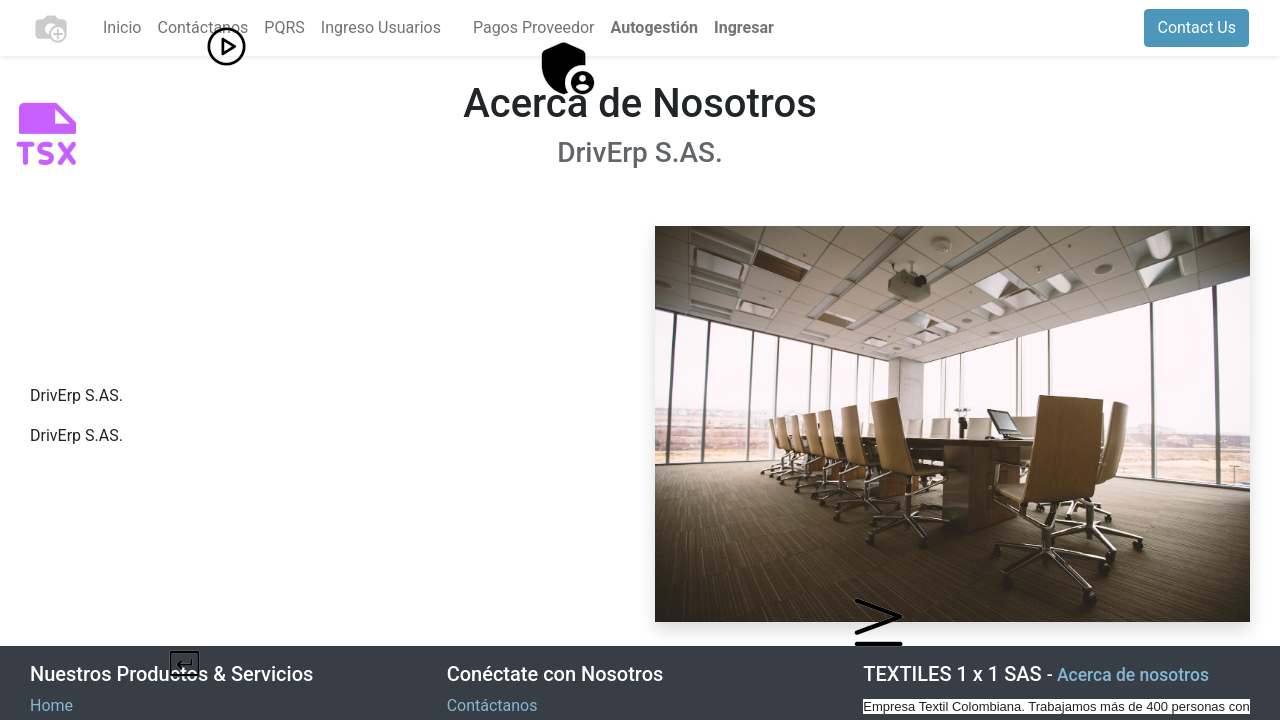 This screenshot has height=720, width=1280. I want to click on play media or video content, so click(226, 46).